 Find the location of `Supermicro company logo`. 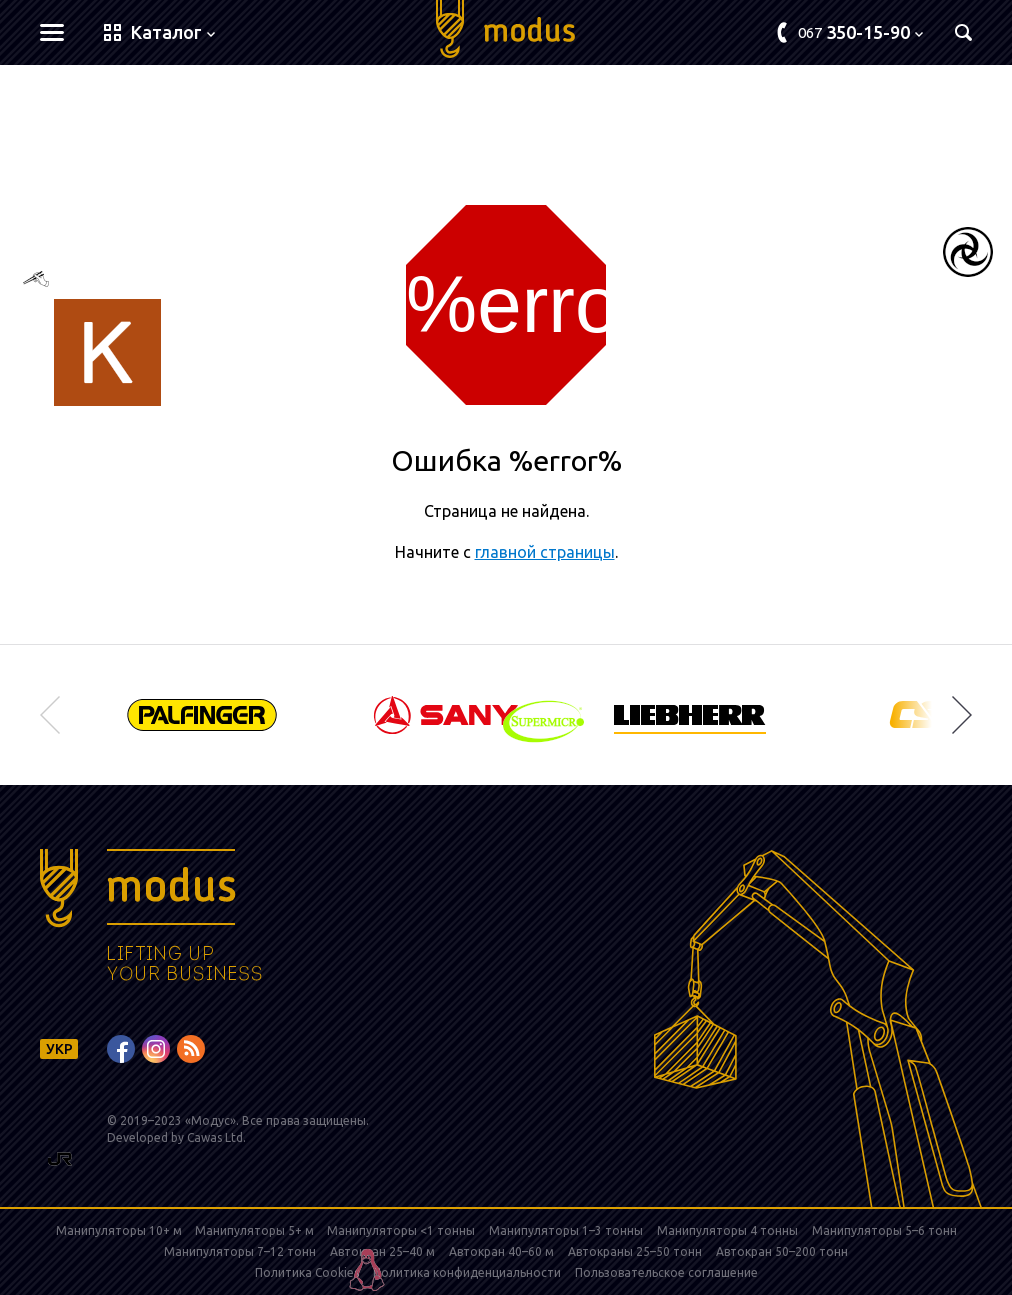

Supermicro company logo is located at coordinates (543, 721).